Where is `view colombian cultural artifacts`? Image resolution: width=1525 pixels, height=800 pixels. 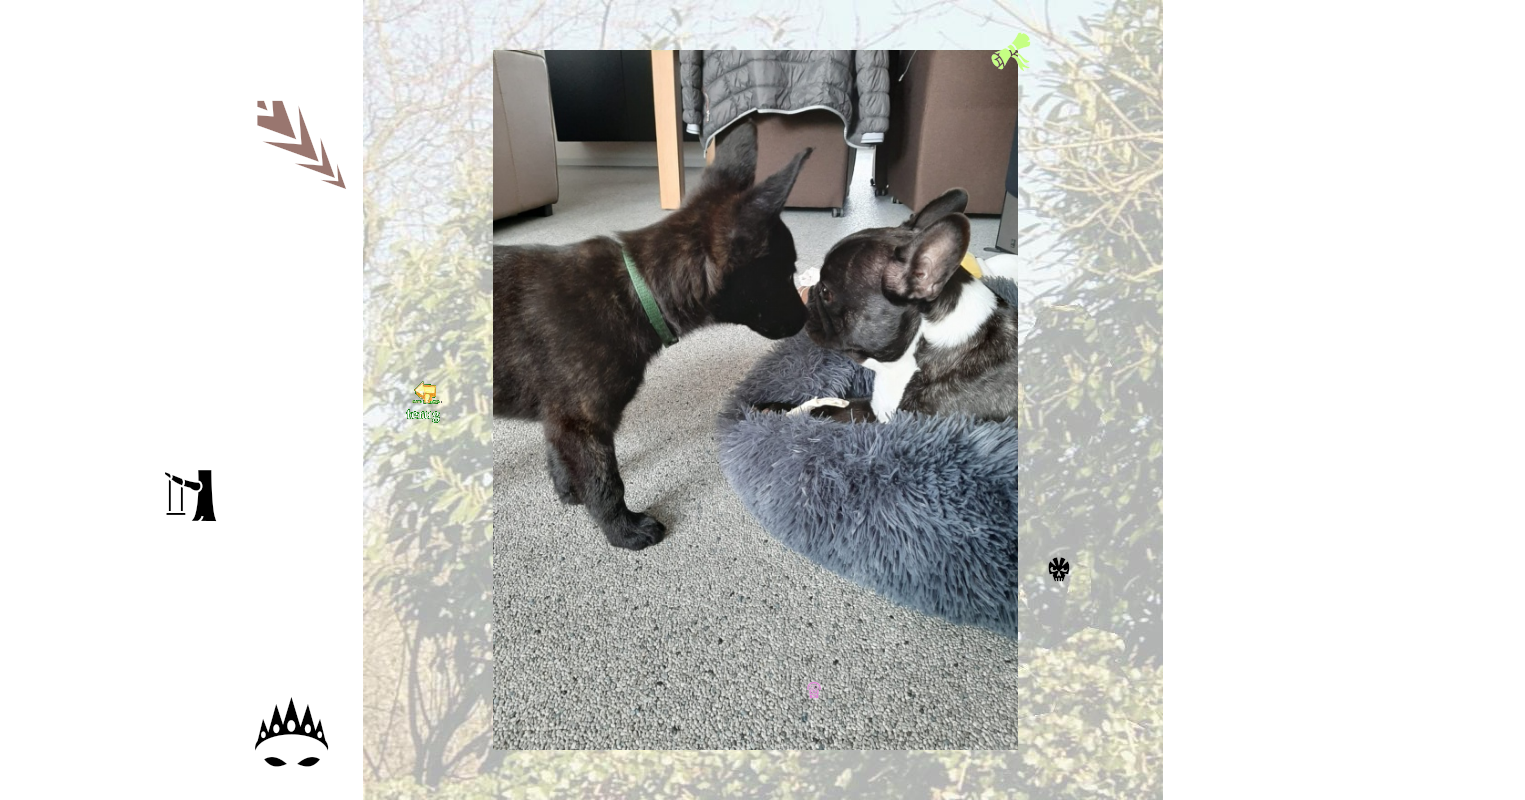 view colombian cultural artifacts is located at coordinates (814, 690).